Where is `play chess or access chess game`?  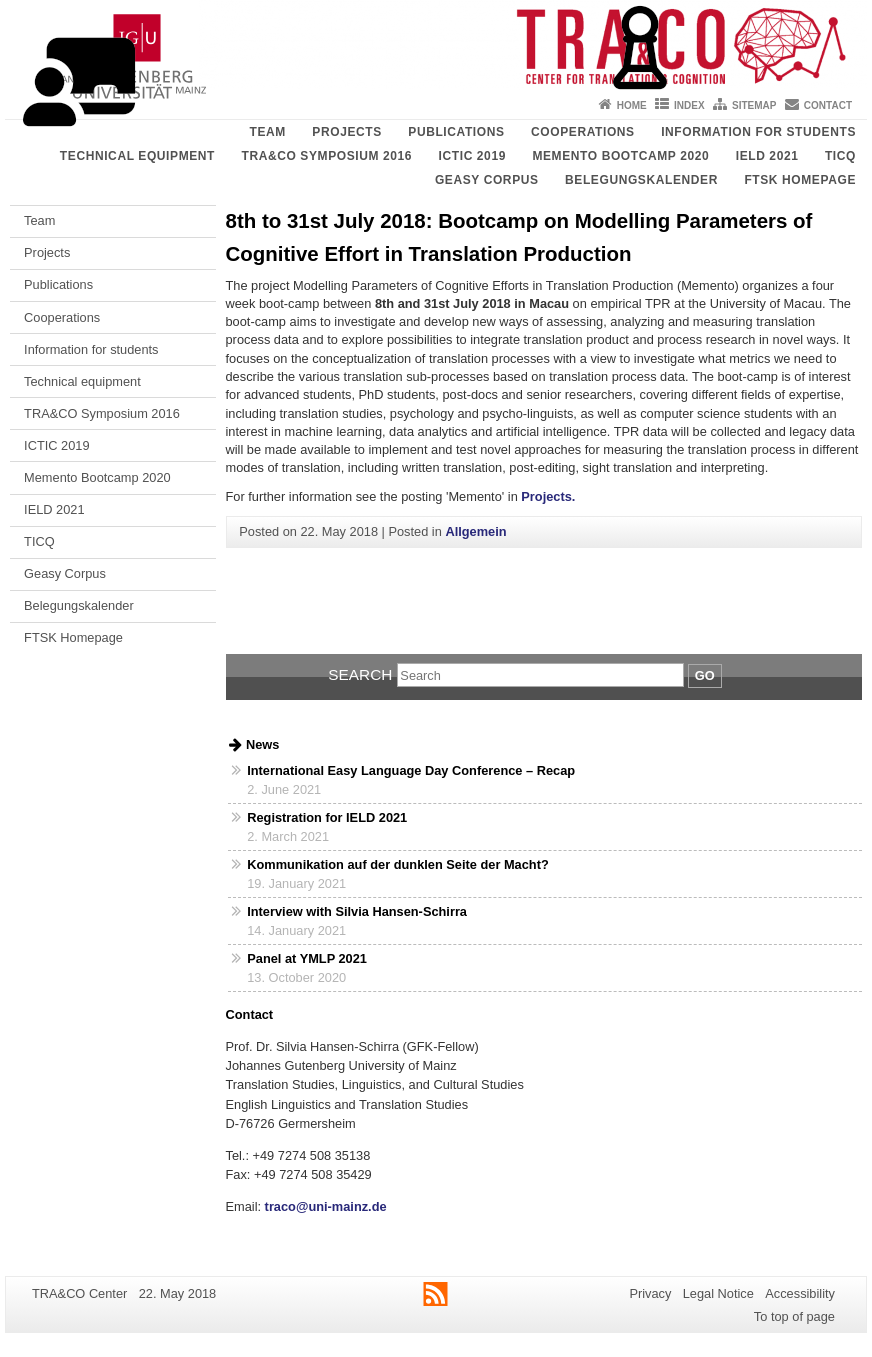 play chess or access chess game is located at coordinates (640, 50).